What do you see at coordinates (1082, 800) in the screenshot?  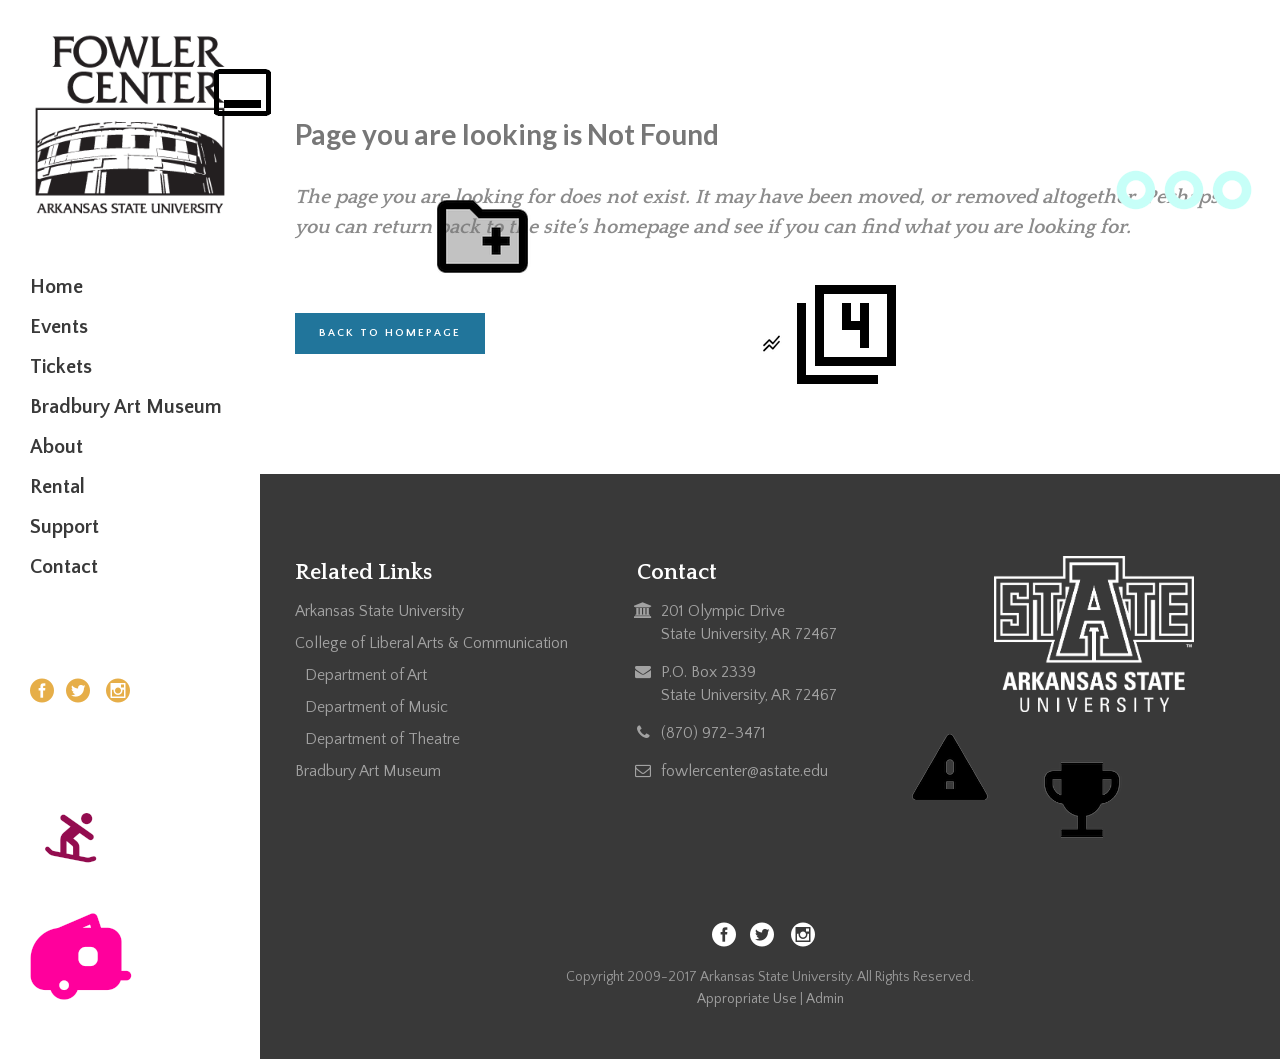 I see `view achievements or awards` at bounding box center [1082, 800].